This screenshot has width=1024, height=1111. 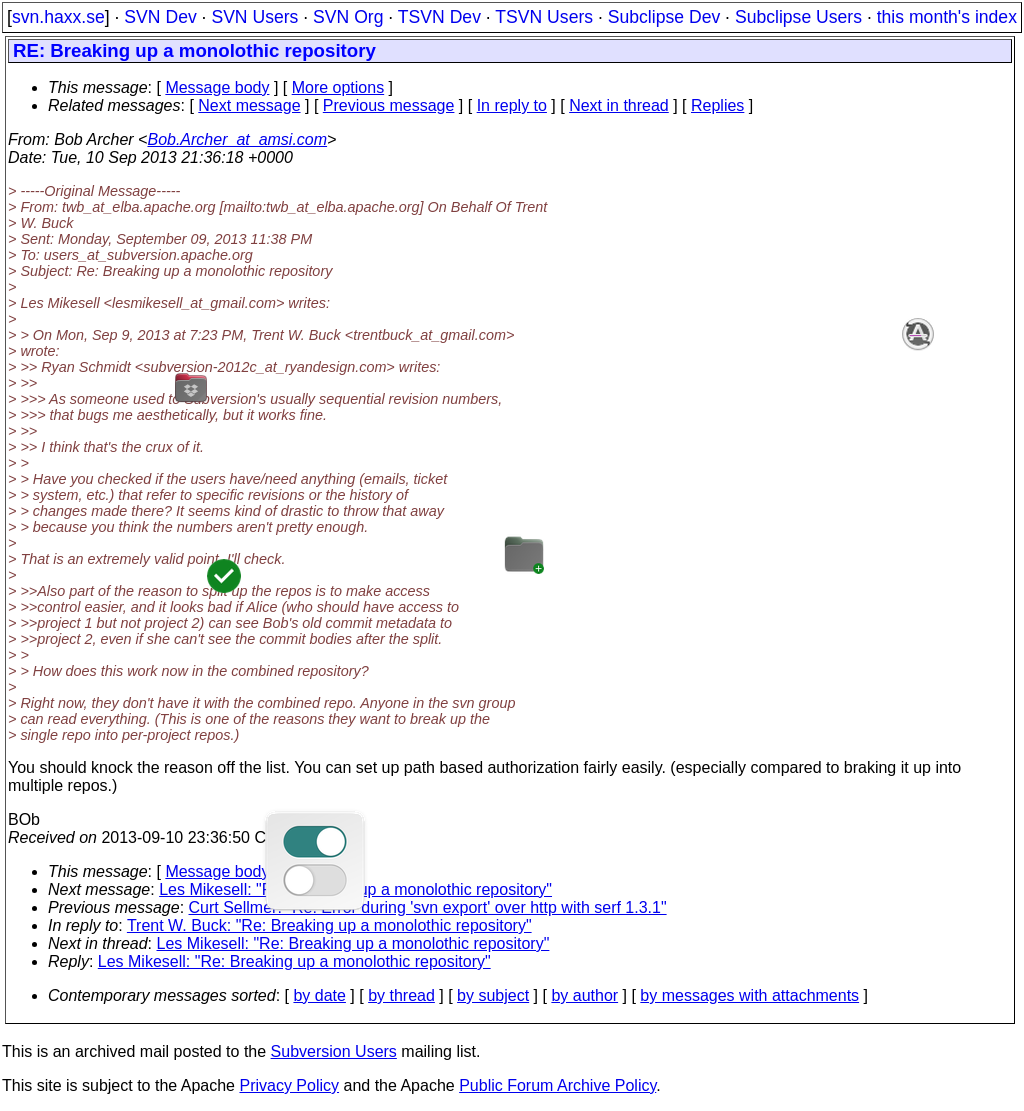 What do you see at coordinates (315, 861) in the screenshot?
I see `open desktop preferences or system settings` at bounding box center [315, 861].